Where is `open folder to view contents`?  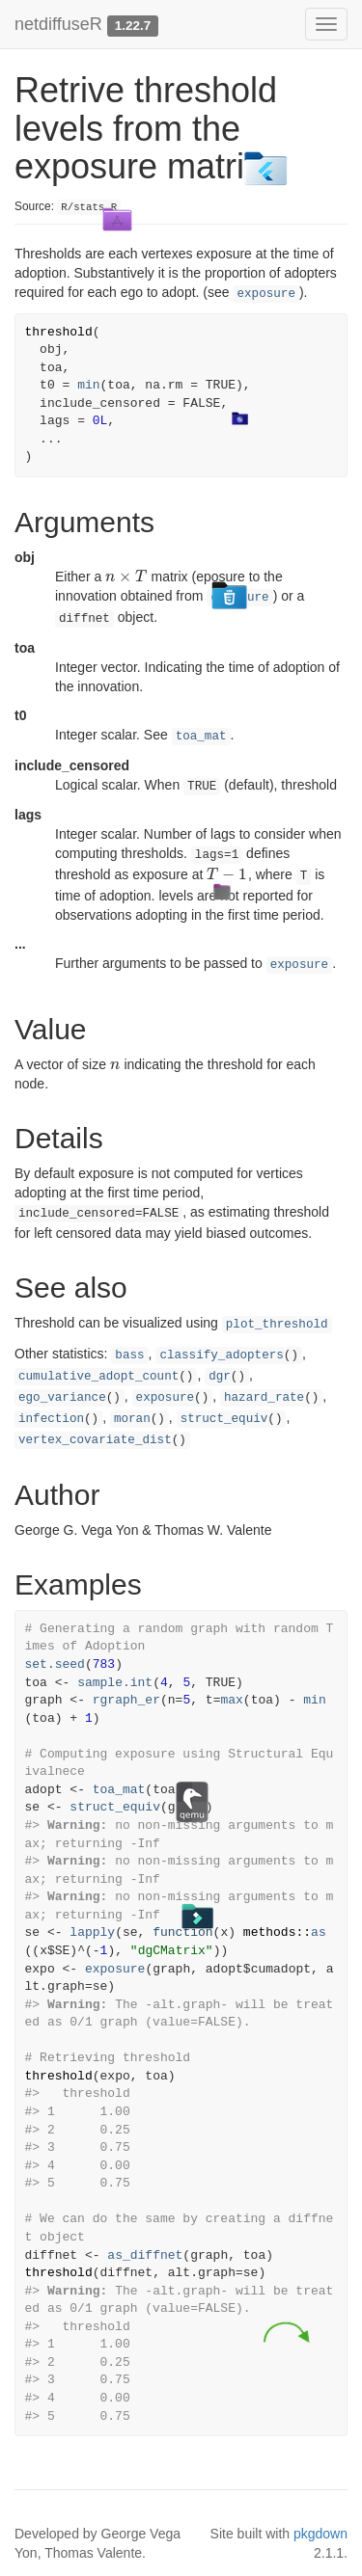
open folder to view contents is located at coordinates (222, 892).